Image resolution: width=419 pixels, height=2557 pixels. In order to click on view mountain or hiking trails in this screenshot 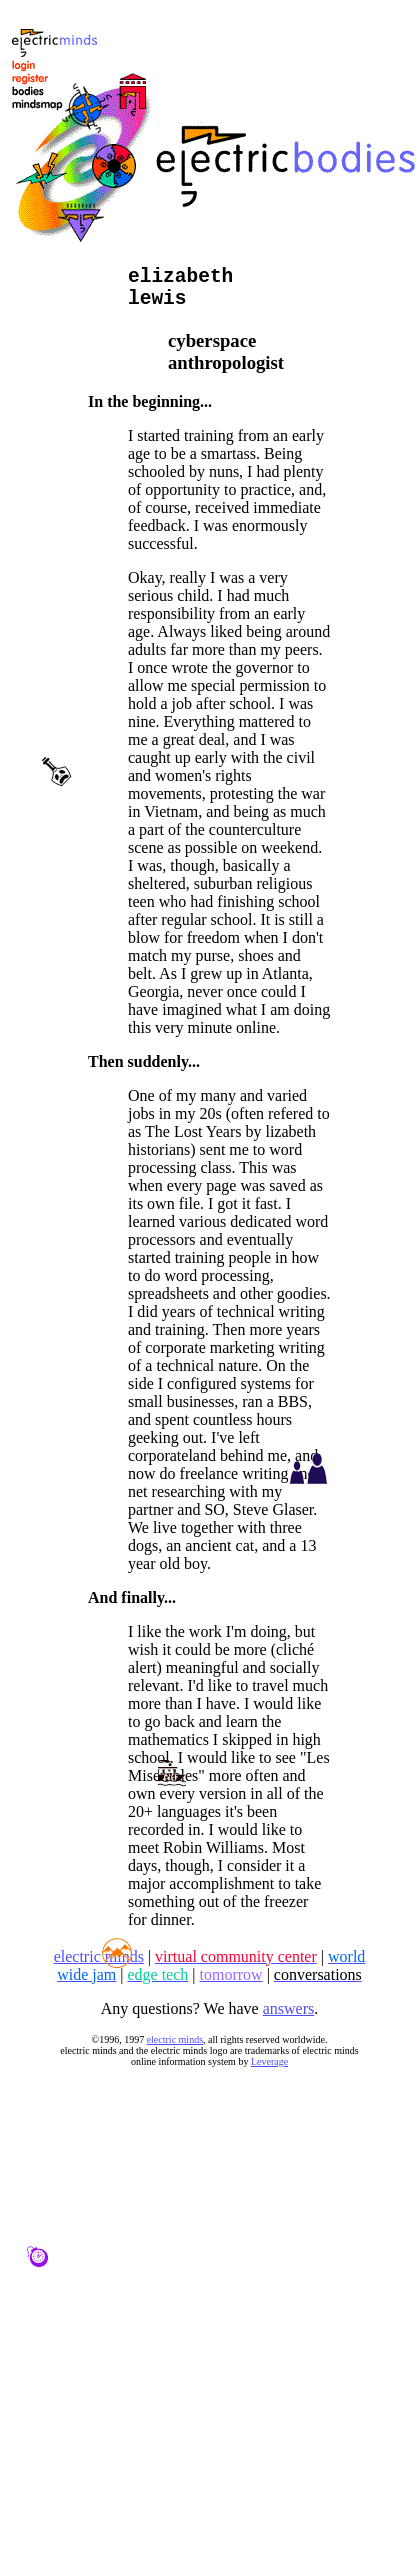, I will do `click(117, 1953)`.